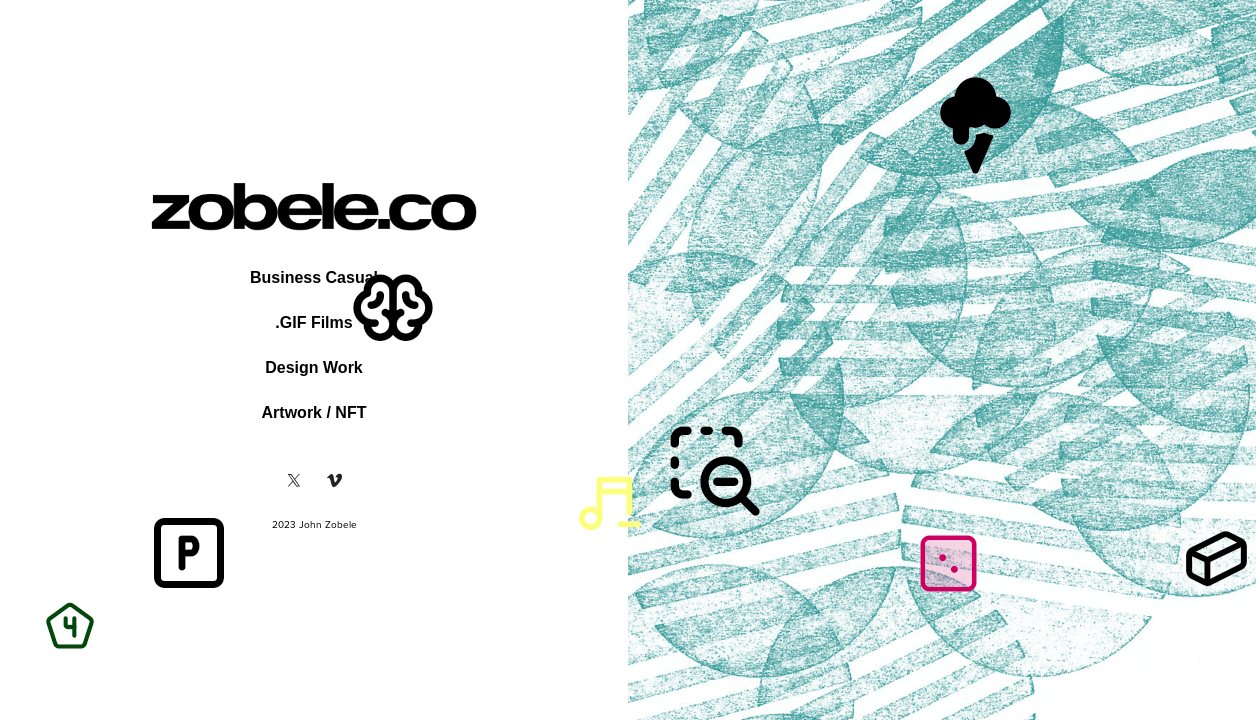 The image size is (1256, 720). Describe the element at coordinates (393, 309) in the screenshot. I see `access AI or smart features` at that location.